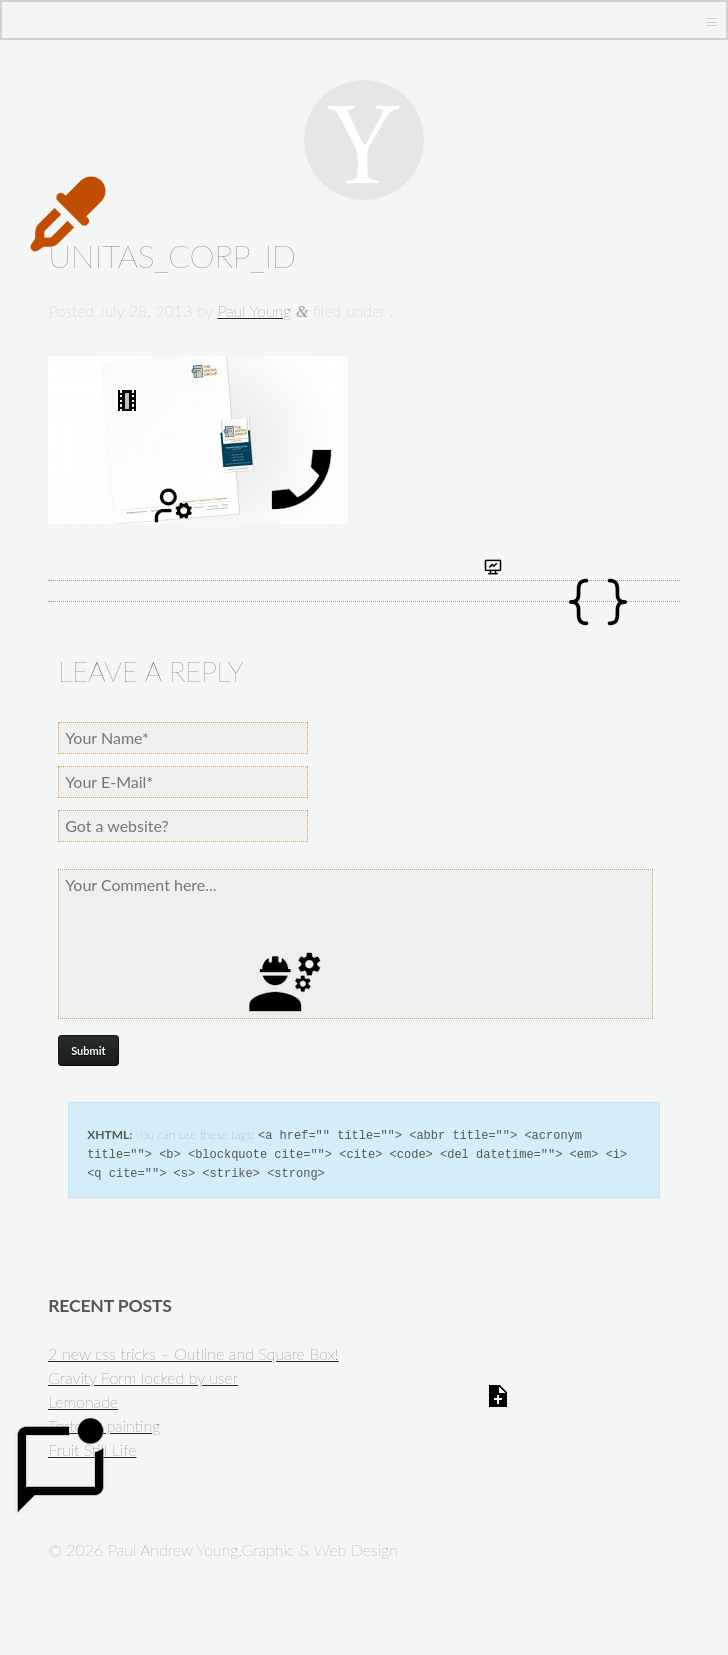 This screenshot has width=728, height=1655. Describe the element at coordinates (498, 1396) in the screenshot. I see `create a new note or document` at that location.